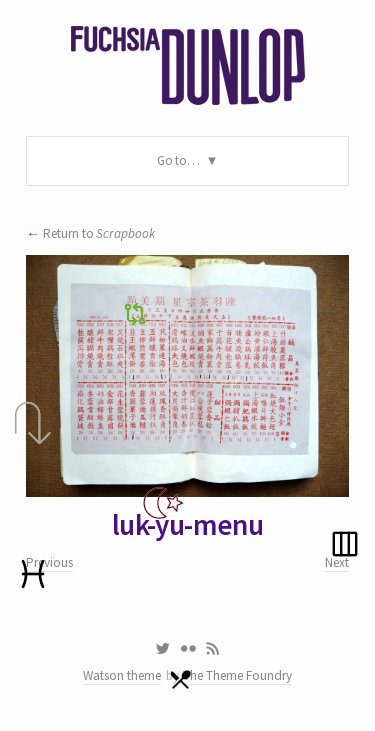 This screenshot has width=375, height=731. What do you see at coordinates (33, 574) in the screenshot?
I see `pisces zodiac sign symbol` at bounding box center [33, 574].